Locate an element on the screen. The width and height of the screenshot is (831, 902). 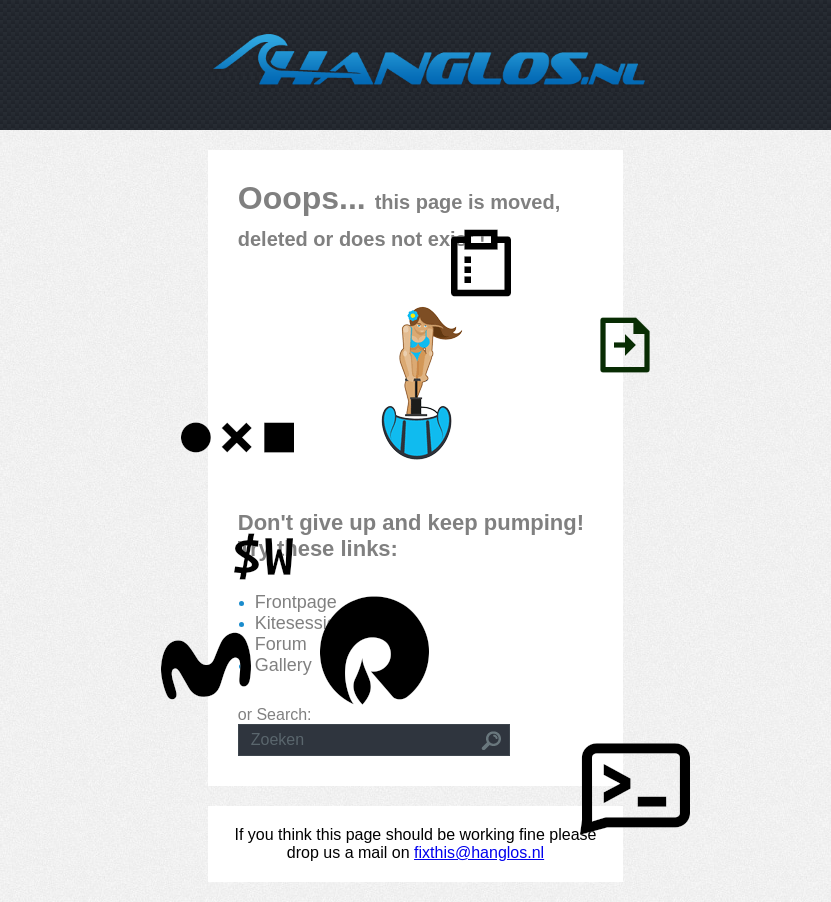
transfer or export a file is located at coordinates (625, 345).